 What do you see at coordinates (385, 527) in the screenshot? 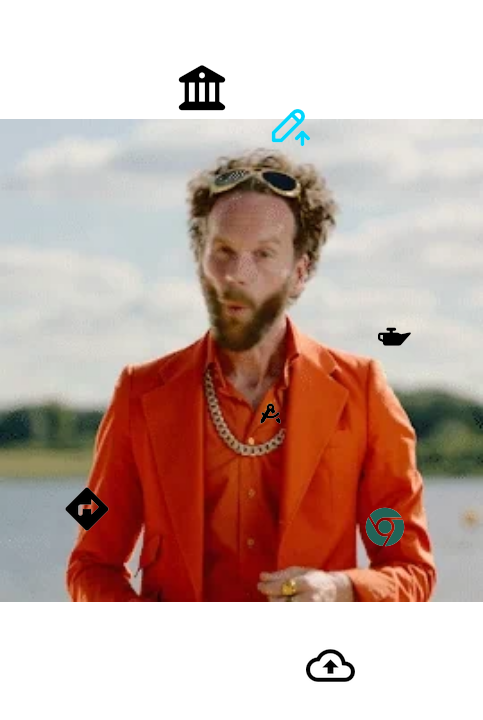
I see `open google chrome browser` at bounding box center [385, 527].